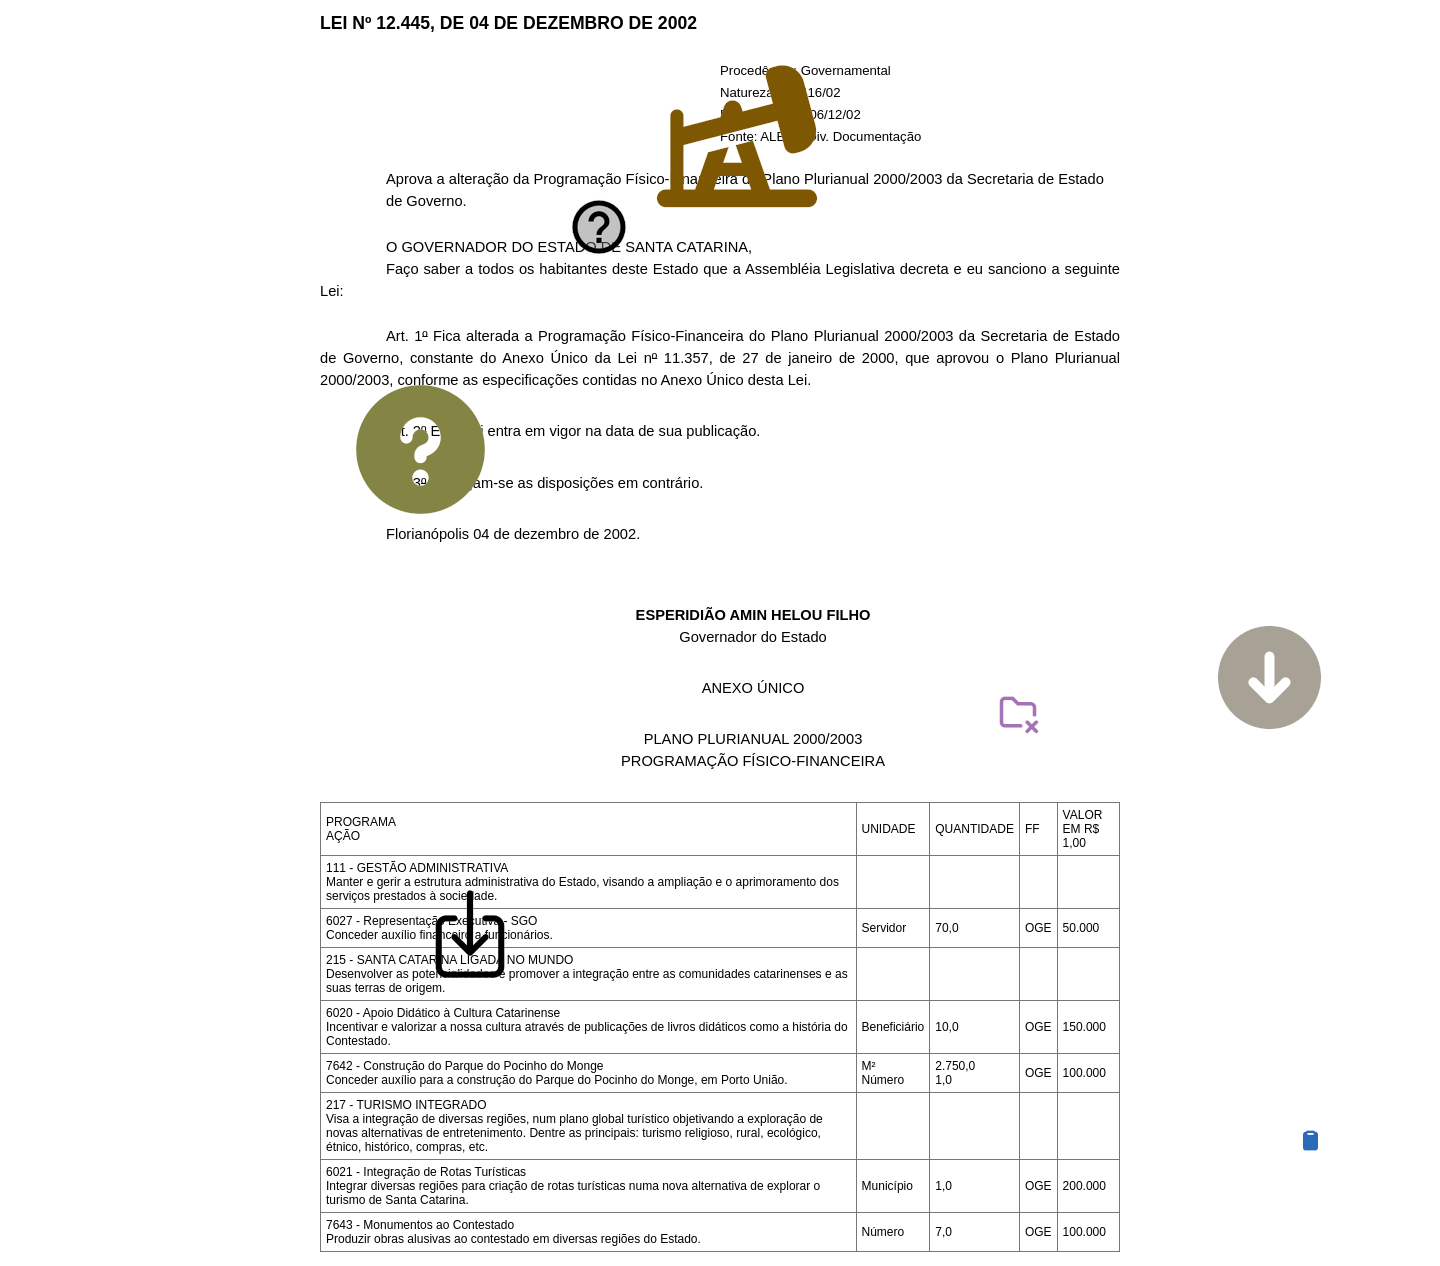 The image size is (1440, 1266). I want to click on download file or content, so click(1269, 677).